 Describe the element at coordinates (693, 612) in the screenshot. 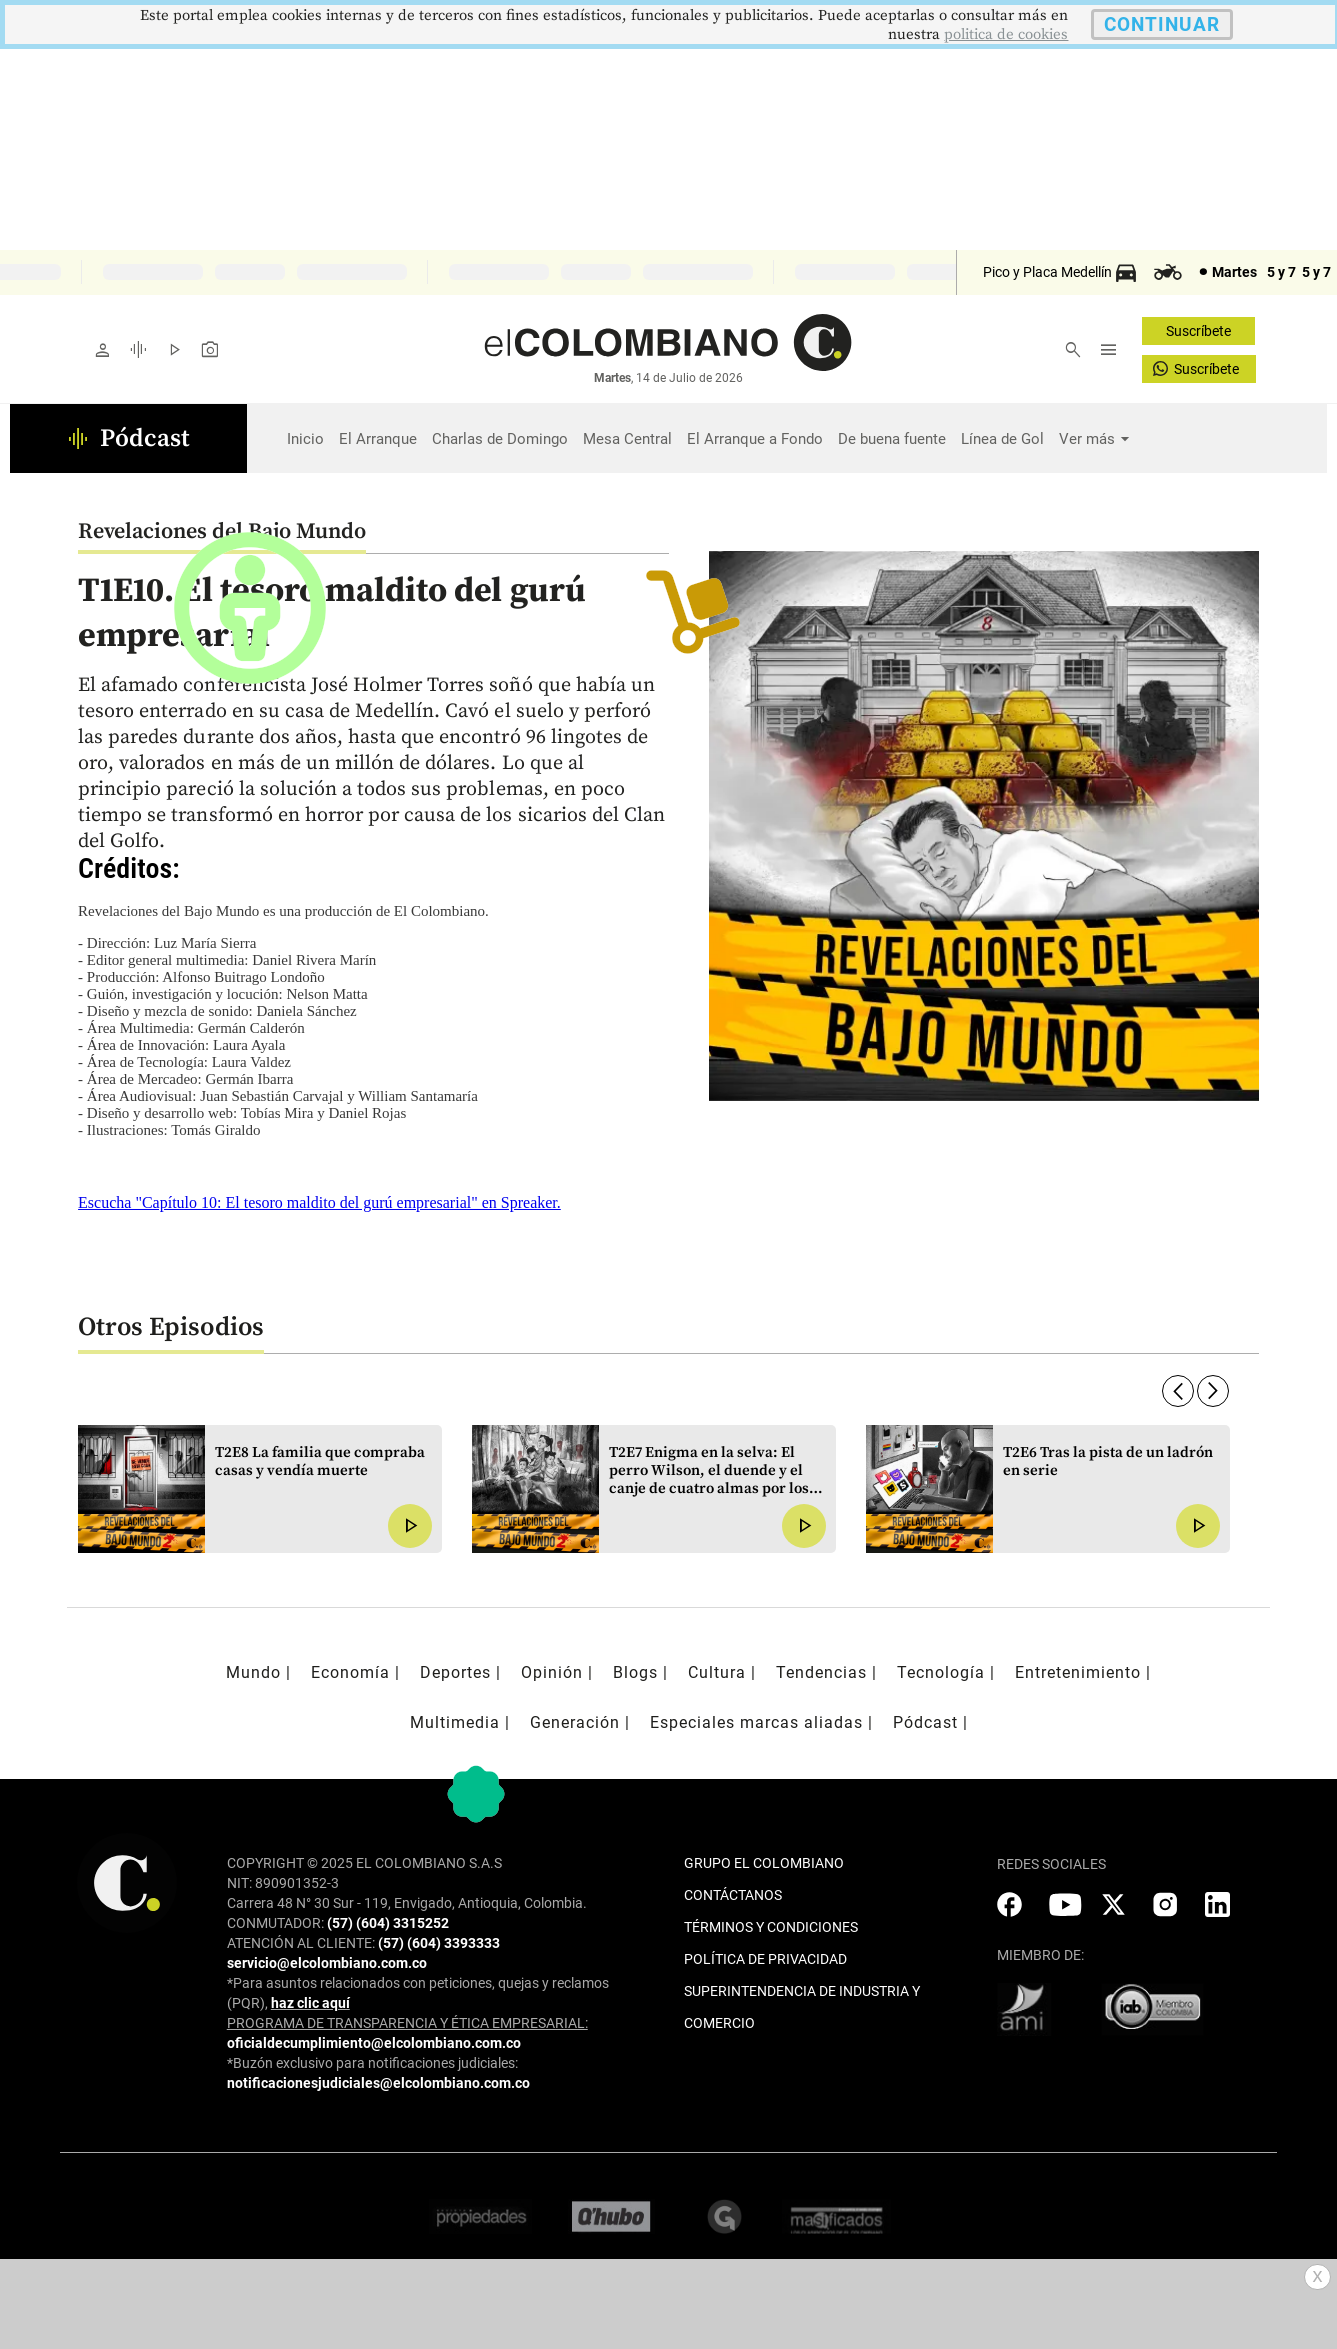

I see `shipping or delivery in progress` at that location.